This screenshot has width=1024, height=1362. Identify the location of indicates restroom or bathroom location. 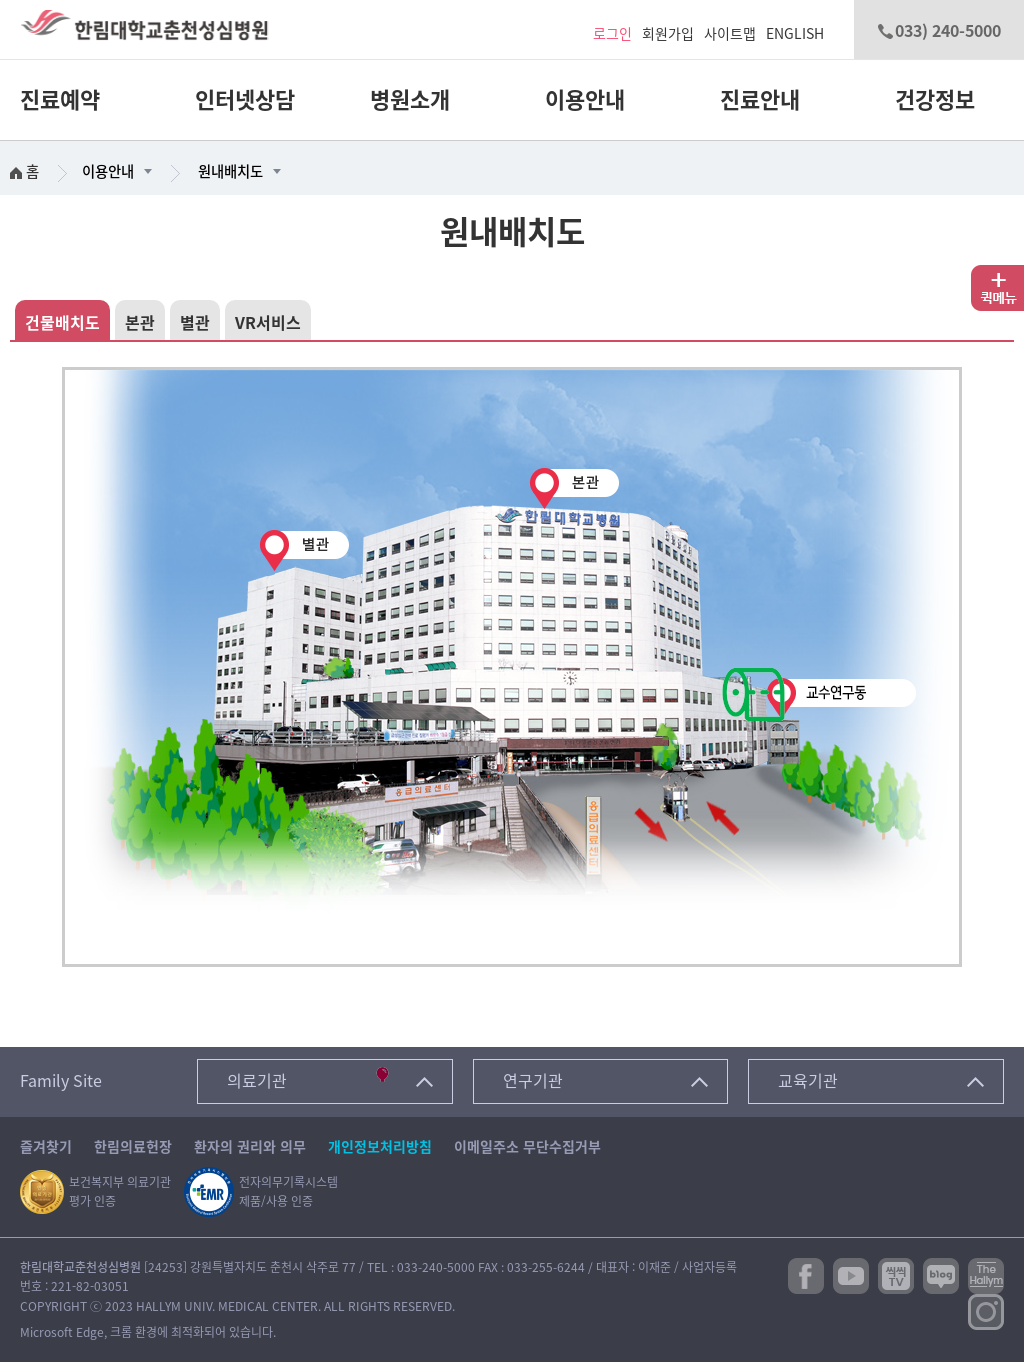
(753, 694).